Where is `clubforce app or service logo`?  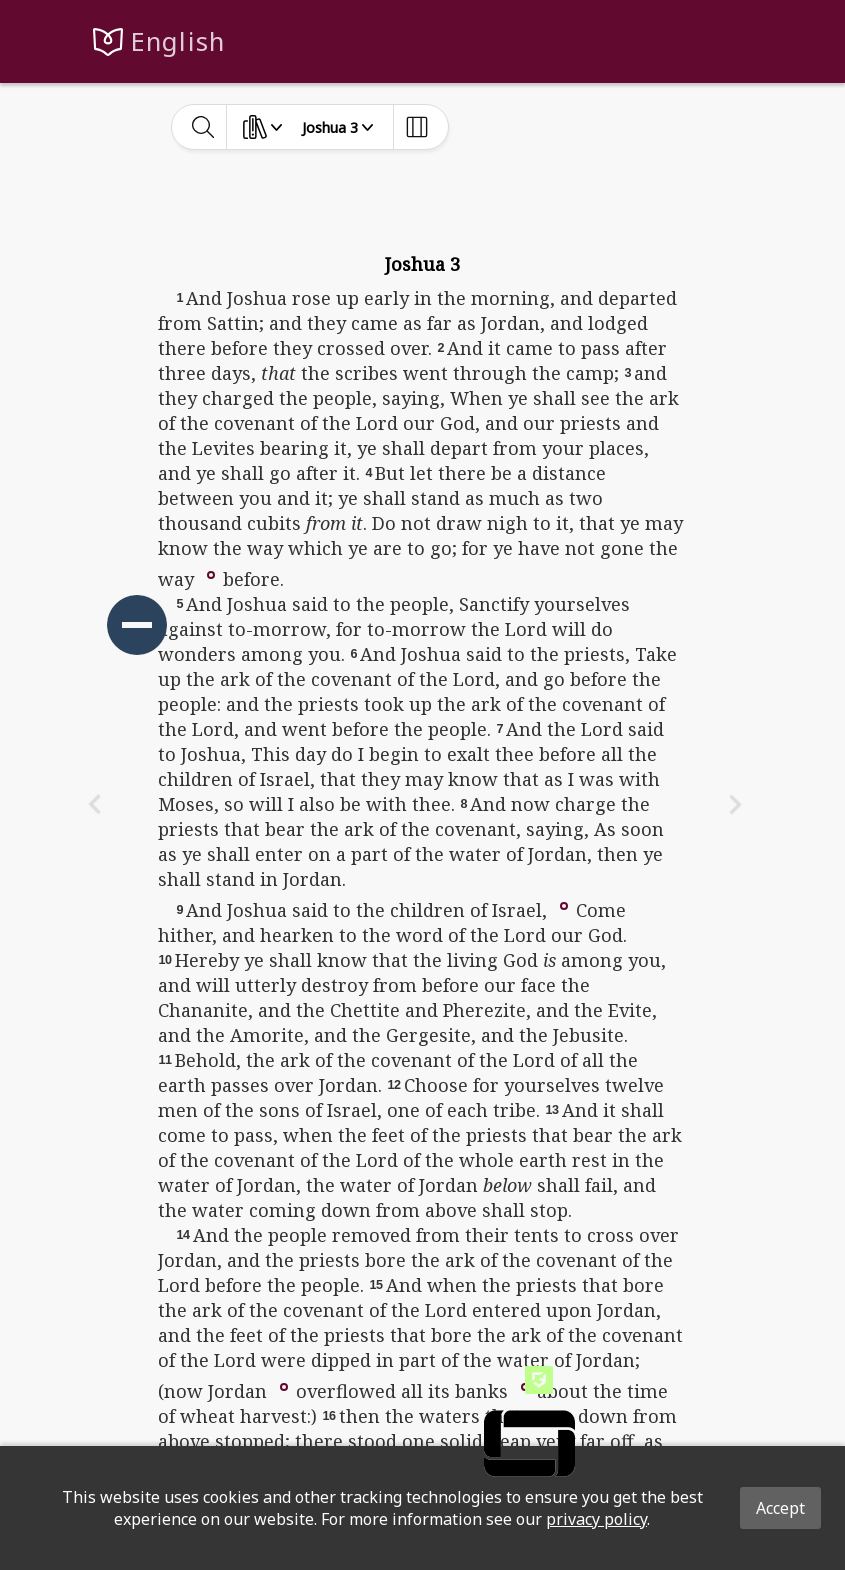 clubforce app or service logo is located at coordinates (539, 1380).